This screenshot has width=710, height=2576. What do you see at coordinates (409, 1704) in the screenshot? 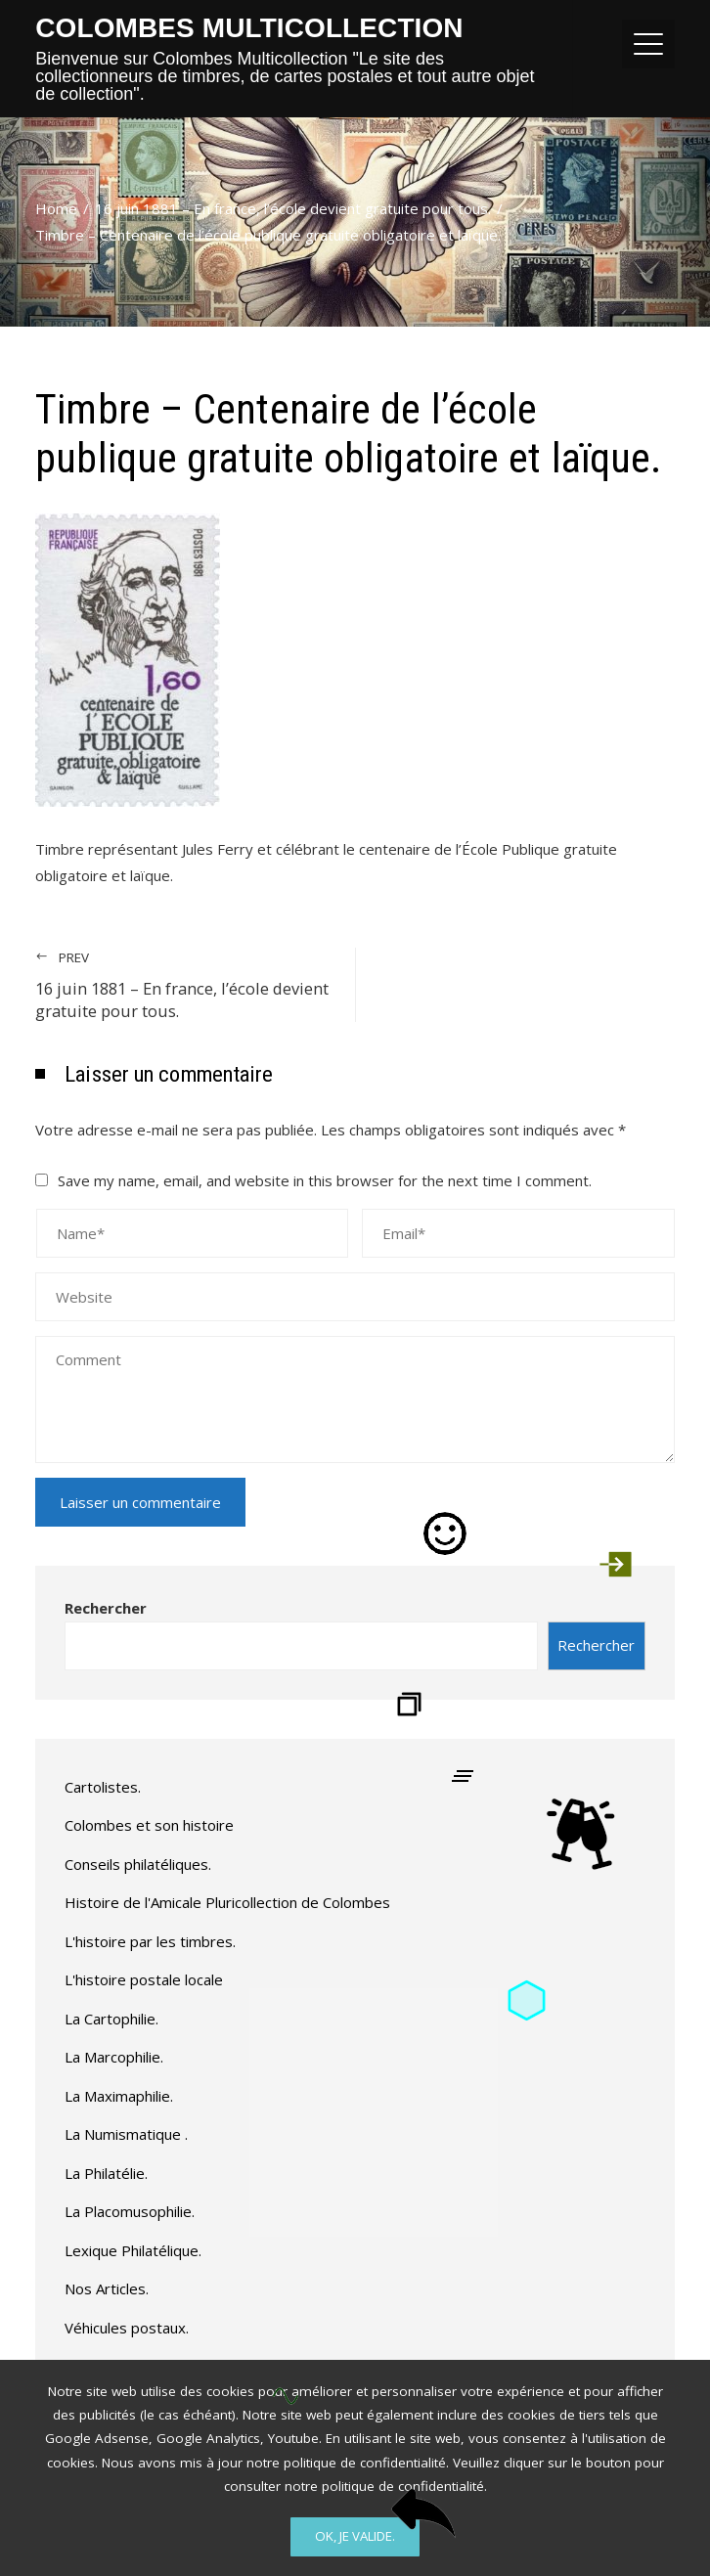
I see `copy to clipboard` at bounding box center [409, 1704].